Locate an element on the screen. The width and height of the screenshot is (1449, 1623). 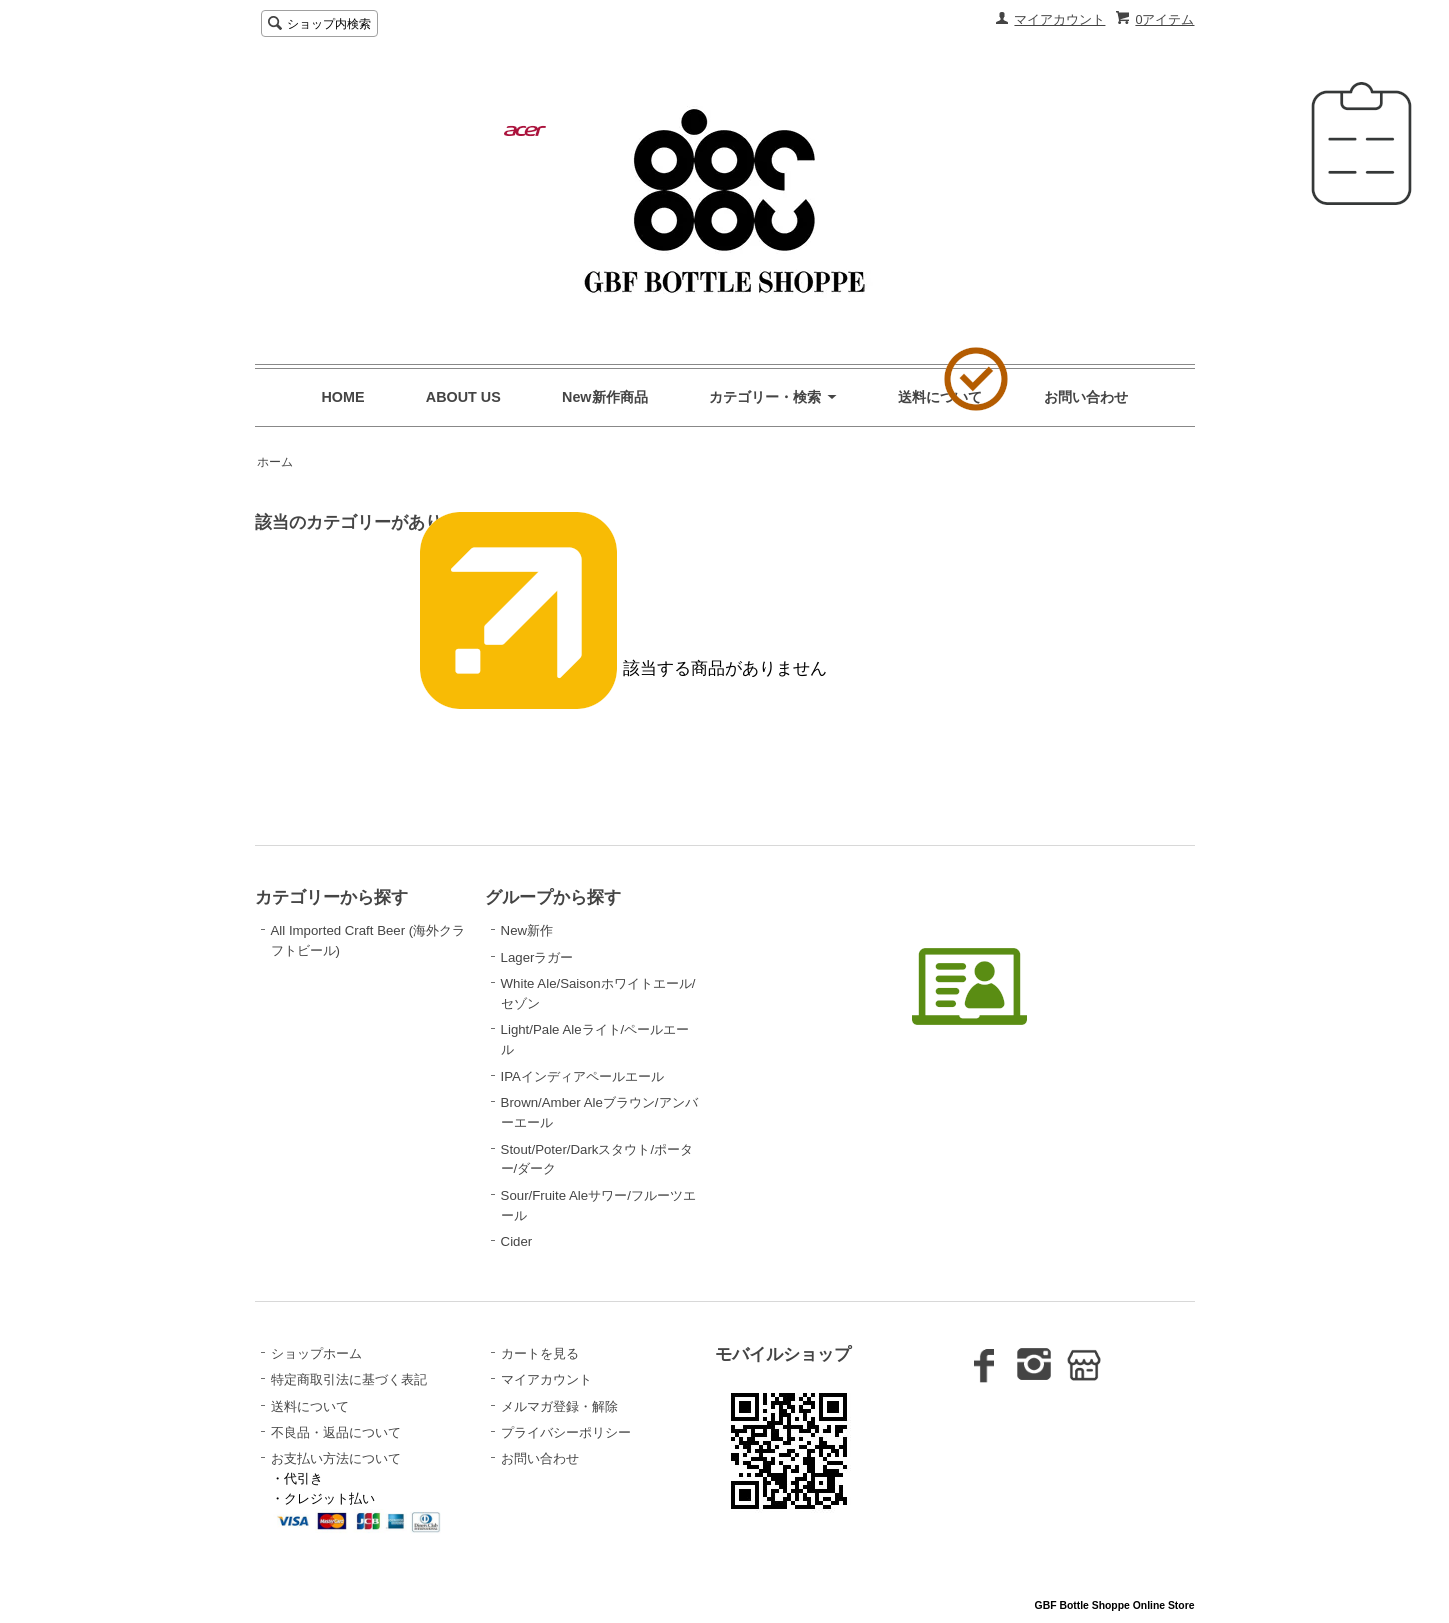
indicates a completed or successful action is located at coordinates (976, 379).